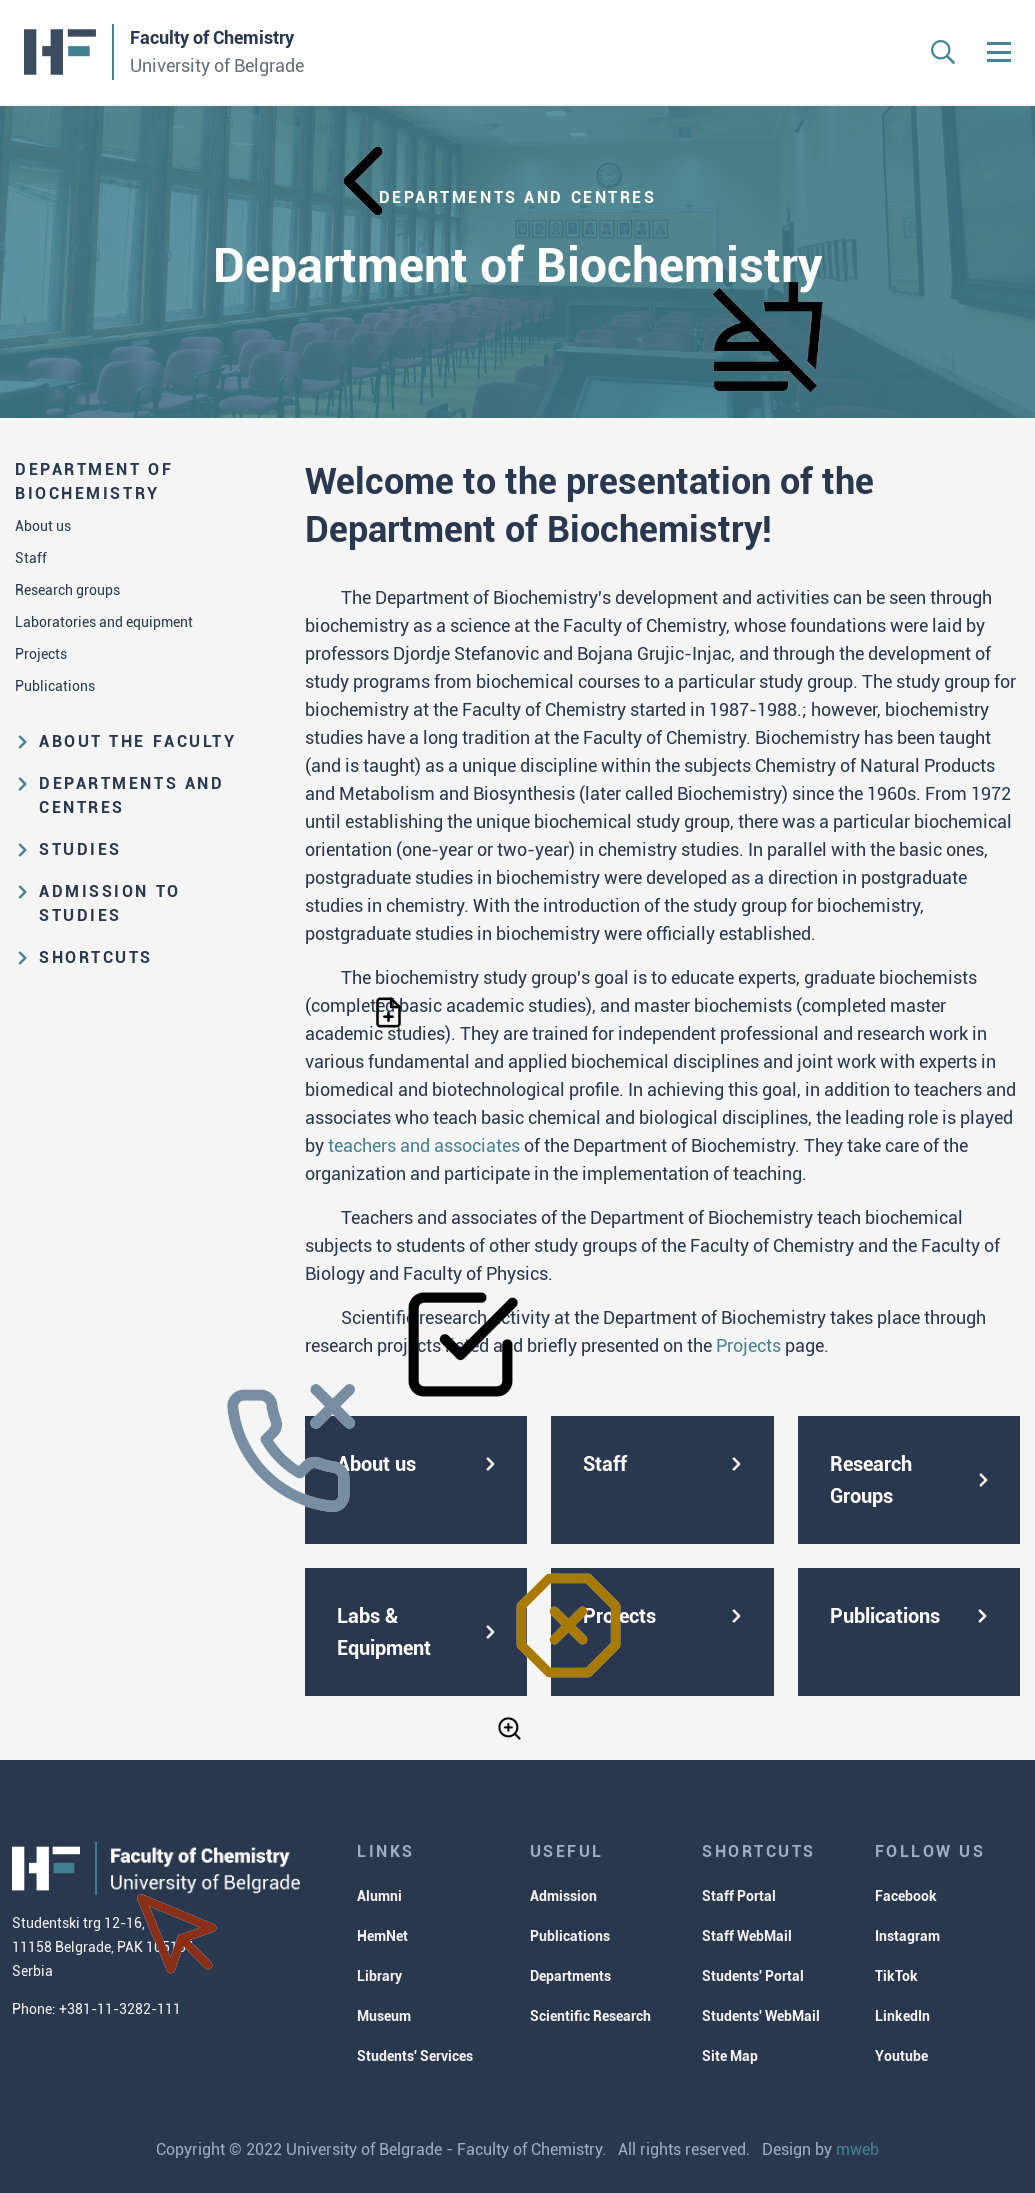  Describe the element at coordinates (460, 1344) in the screenshot. I see `mark item as complete` at that location.